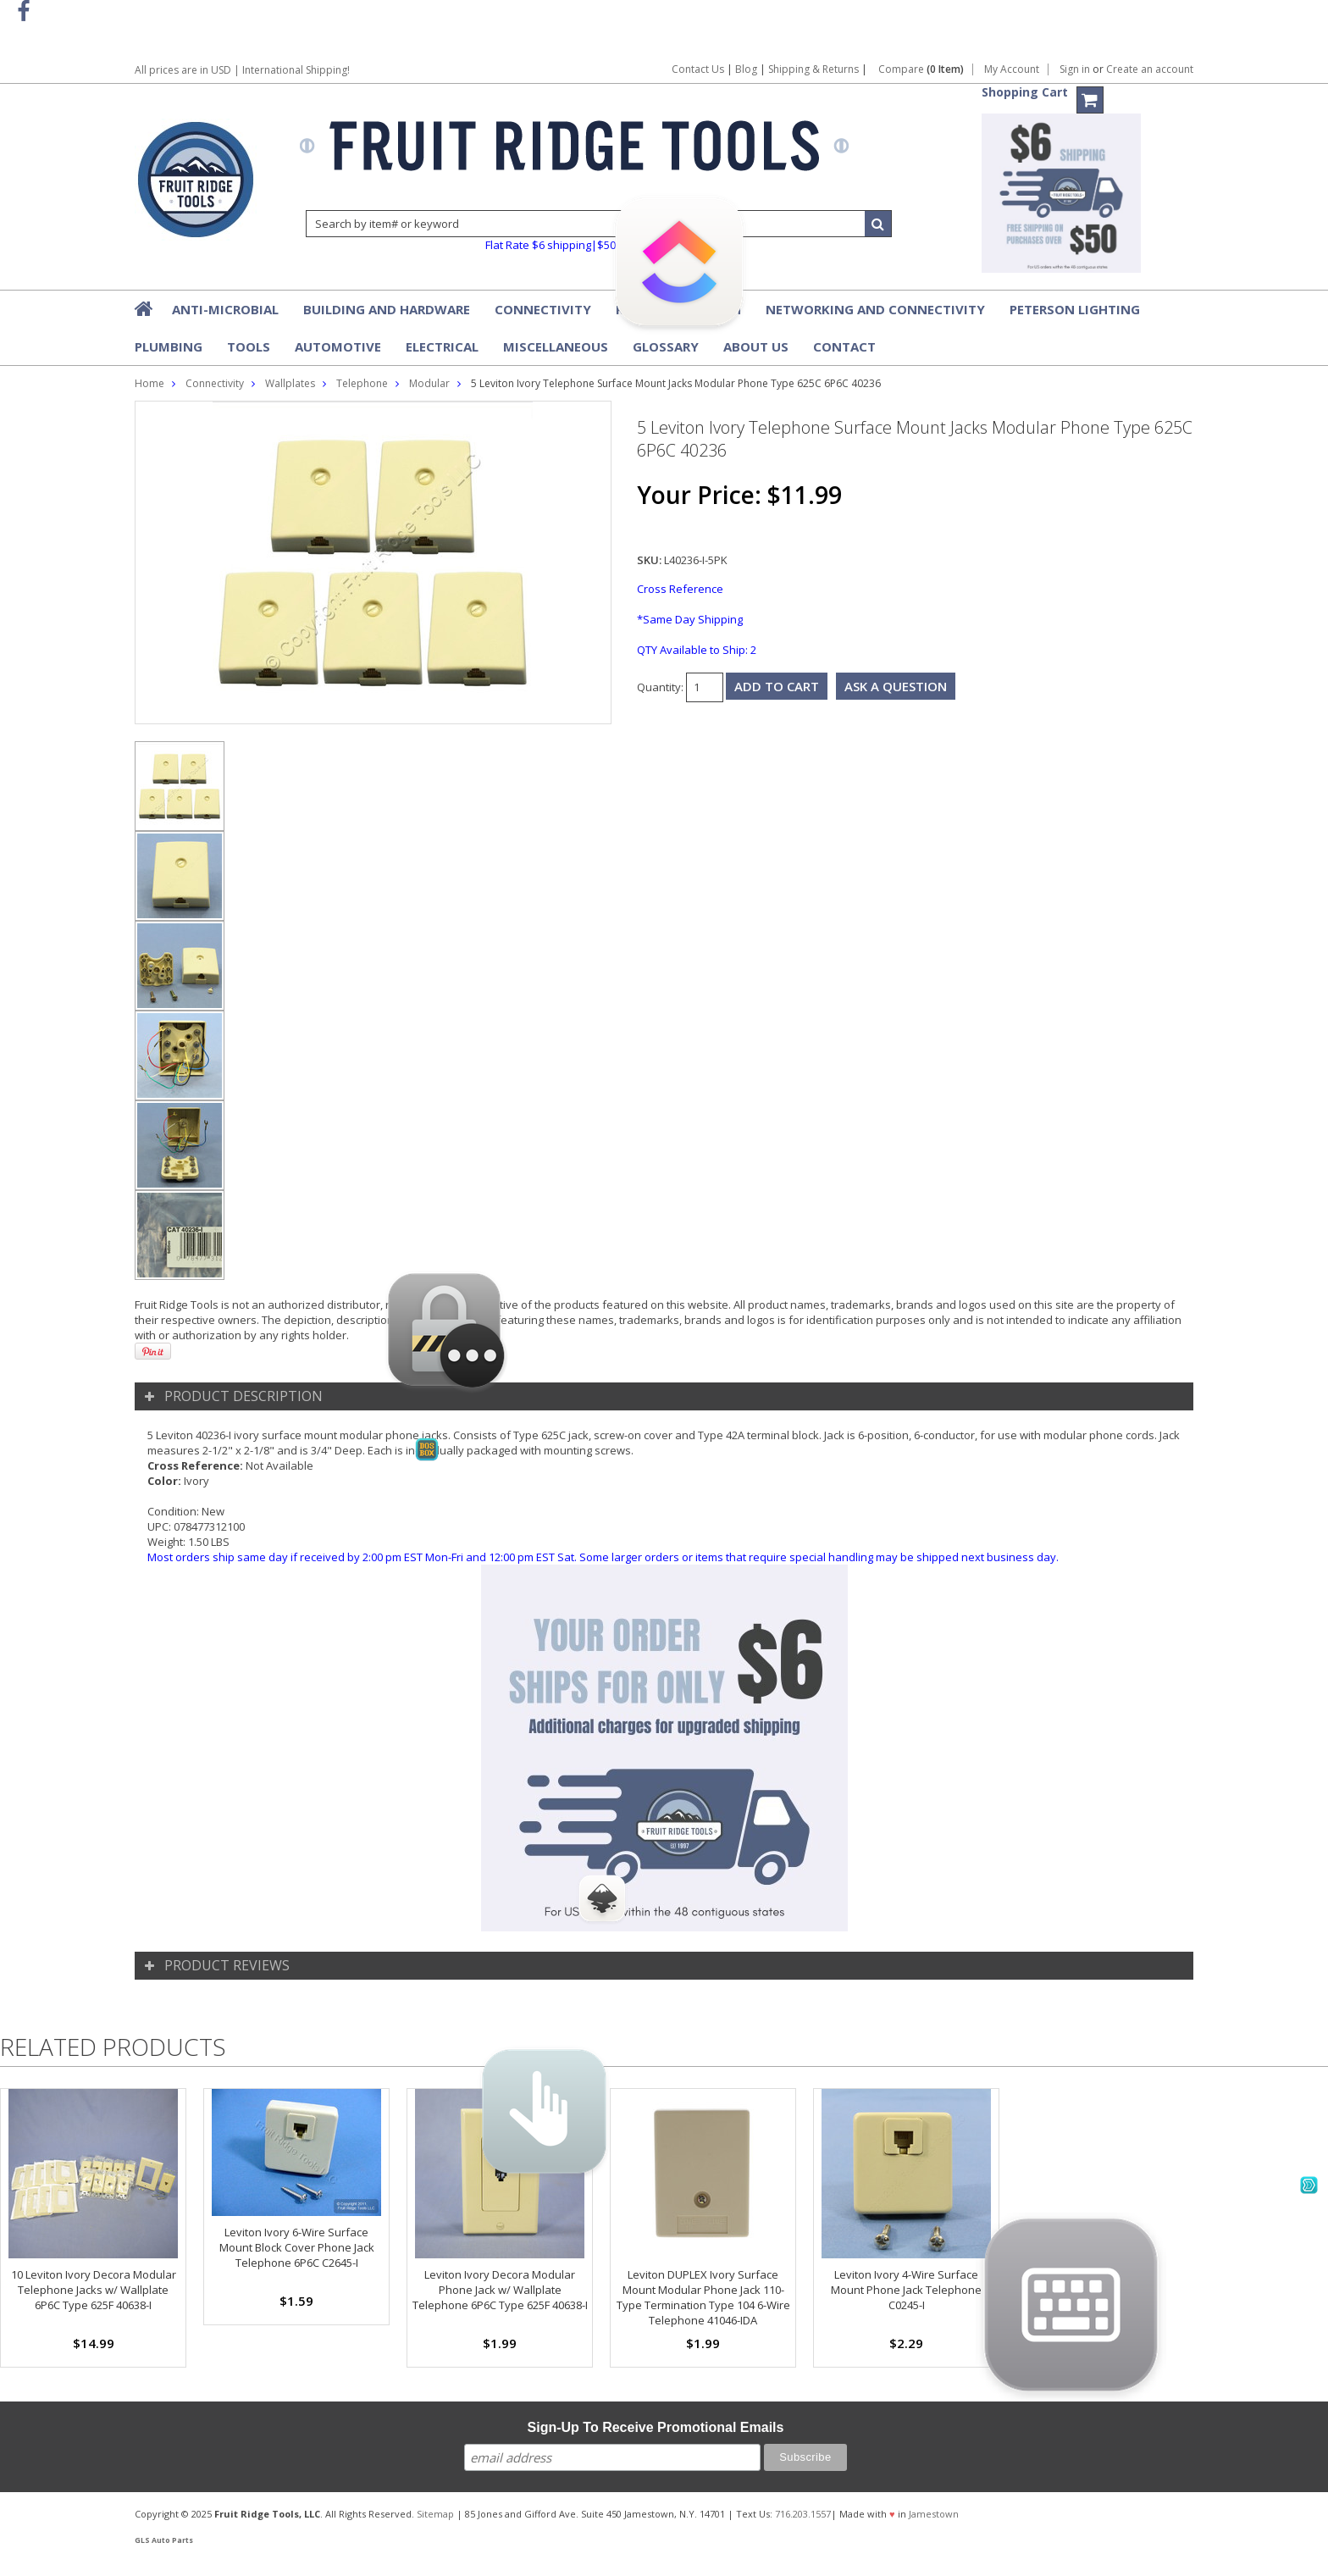  I want to click on open inkscape vector graphics editor, so click(602, 1898).